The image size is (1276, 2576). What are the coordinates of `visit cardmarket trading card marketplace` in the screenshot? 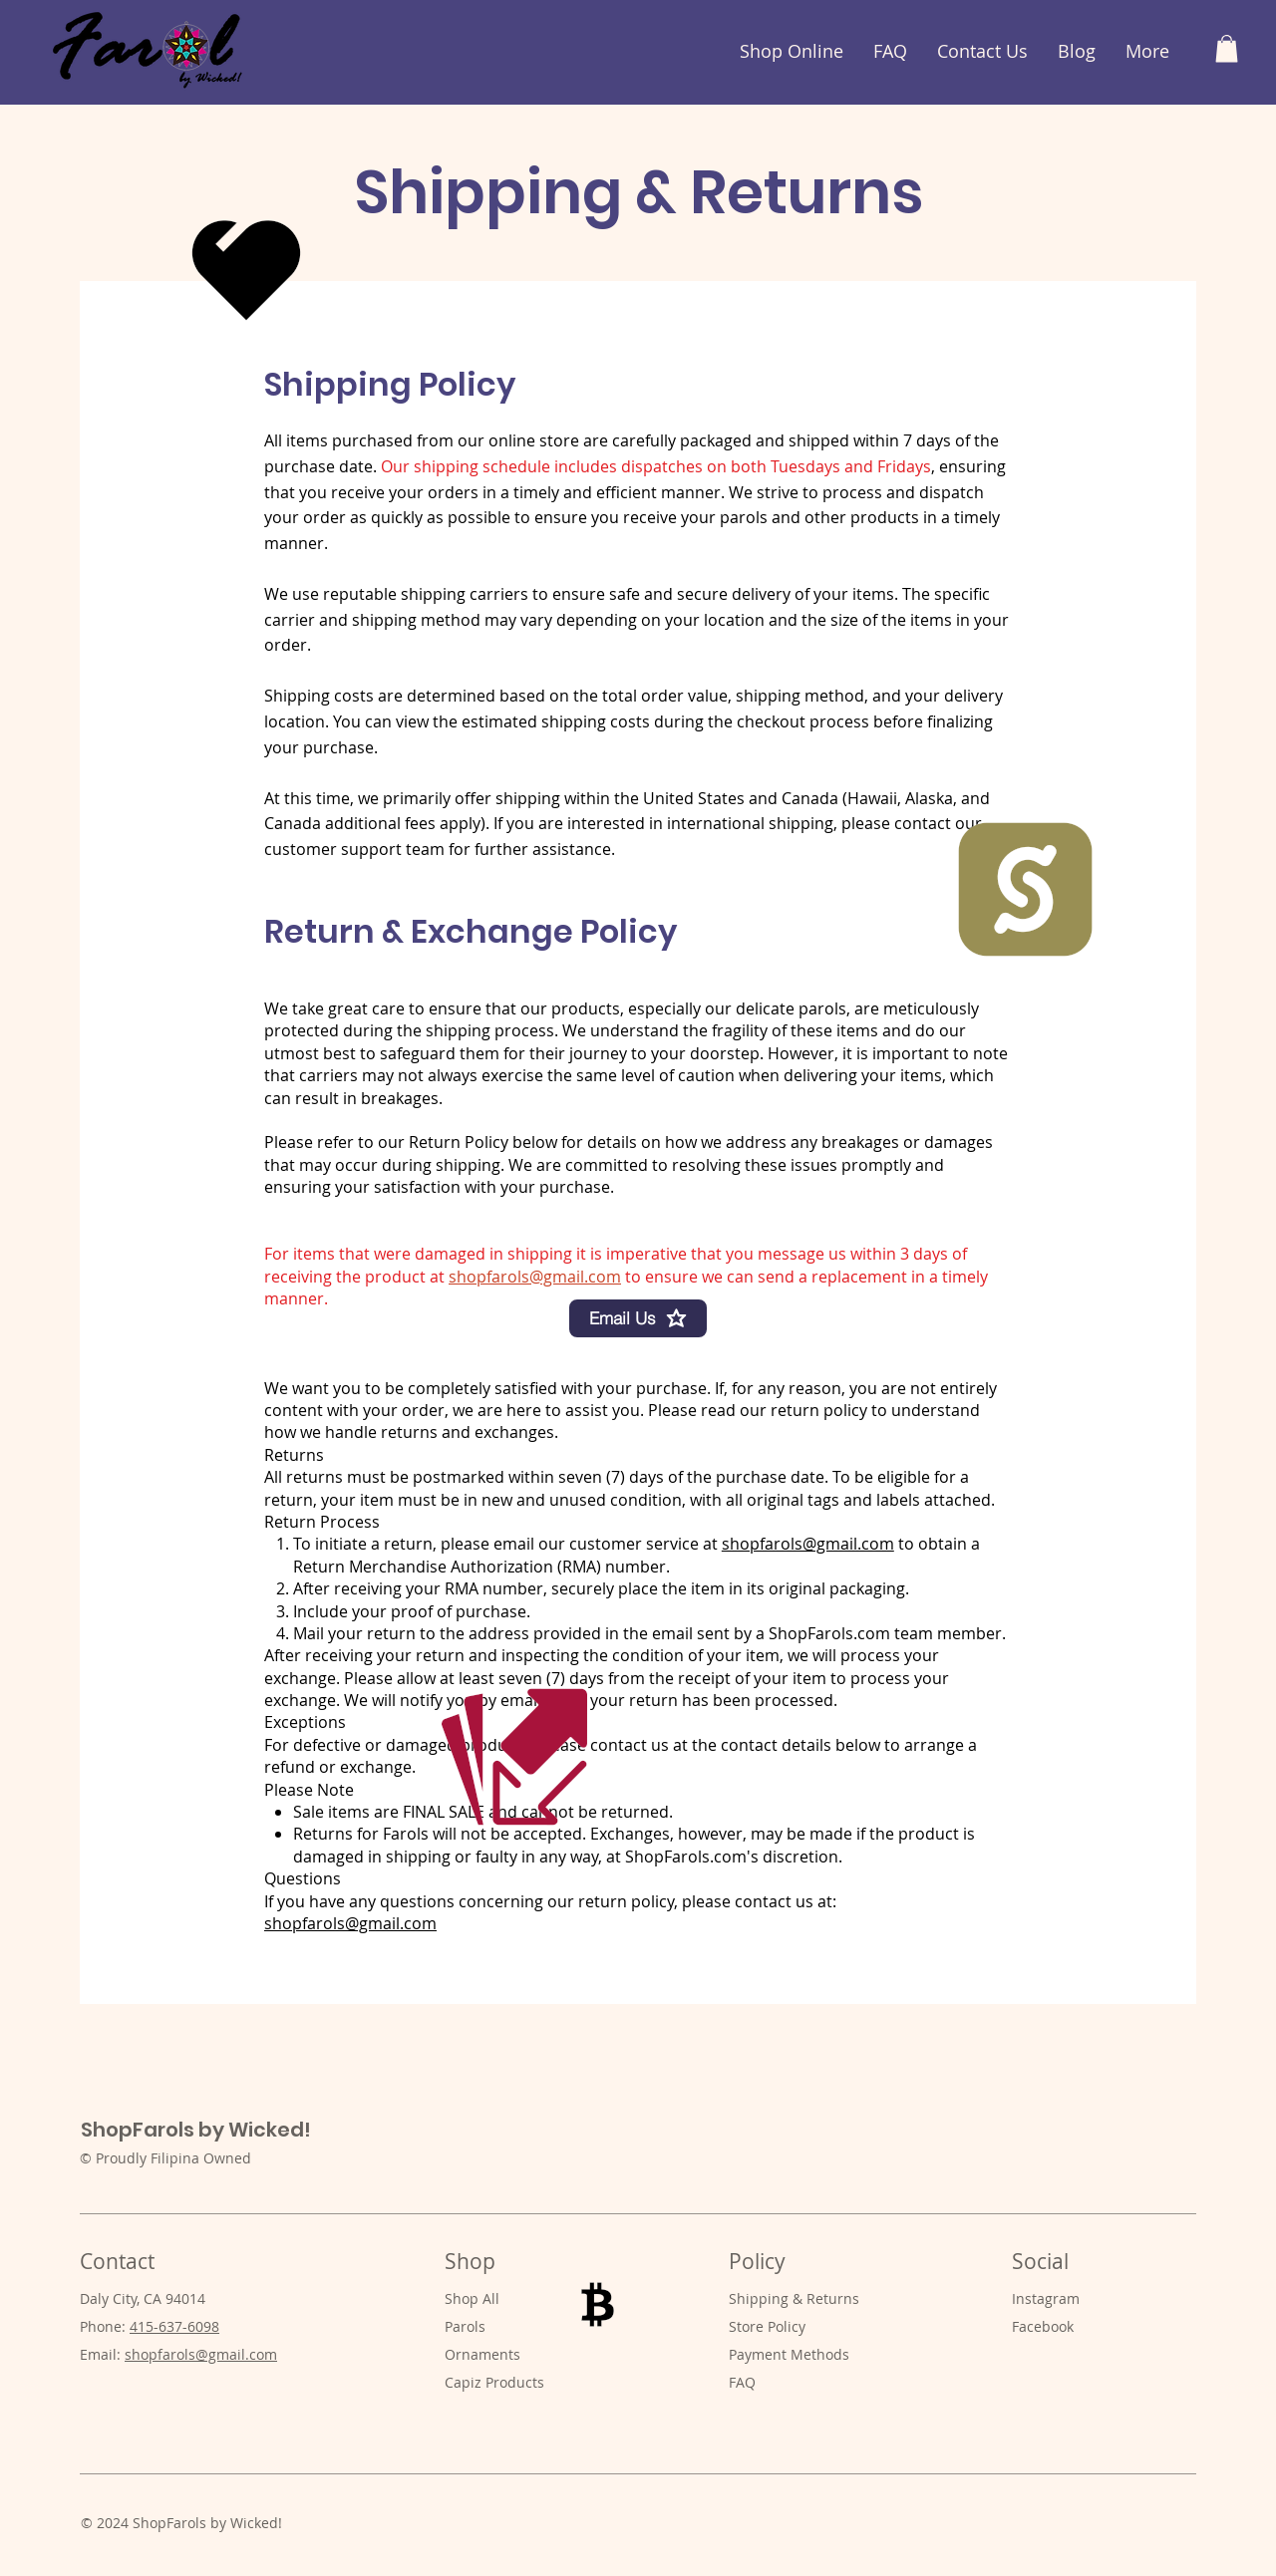 It's located at (514, 1757).